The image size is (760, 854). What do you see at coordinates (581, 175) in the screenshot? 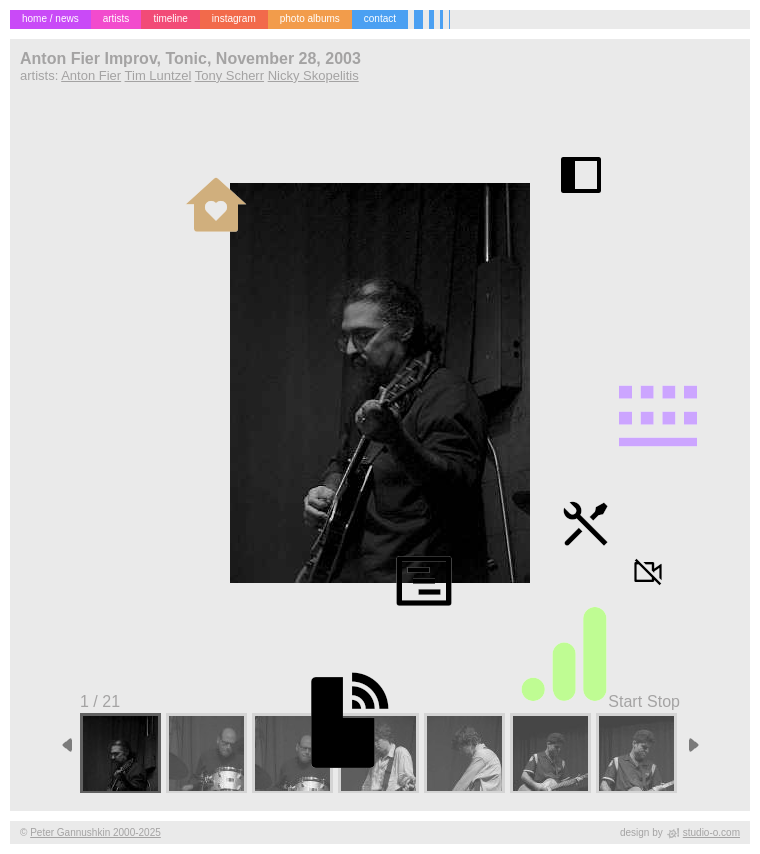
I see `toggle the sidebar panel` at bounding box center [581, 175].